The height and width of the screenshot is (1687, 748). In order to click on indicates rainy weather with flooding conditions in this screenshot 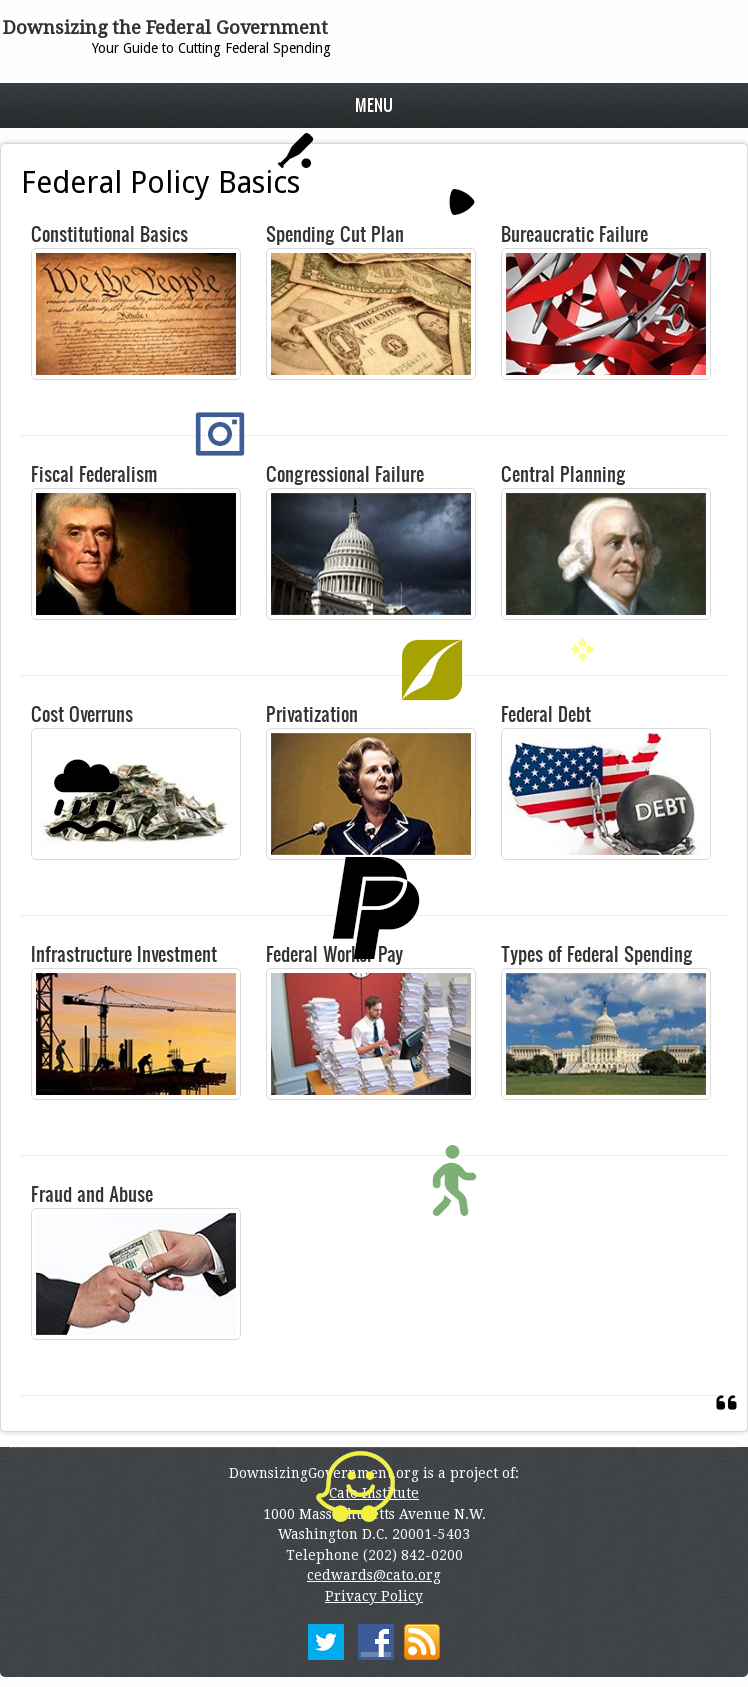, I will do `click(87, 797)`.